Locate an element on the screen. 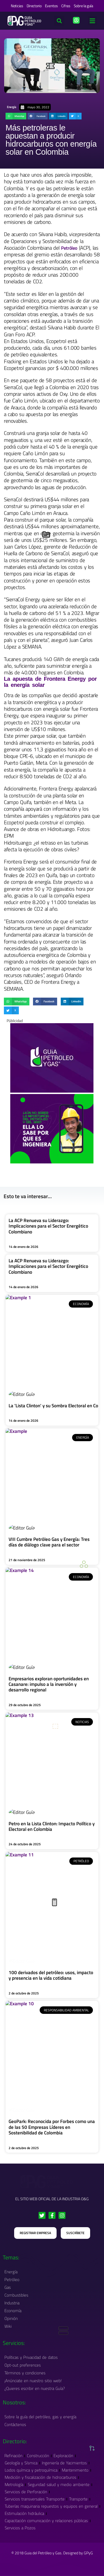  view your tickets or passes is located at coordinates (50, 66).